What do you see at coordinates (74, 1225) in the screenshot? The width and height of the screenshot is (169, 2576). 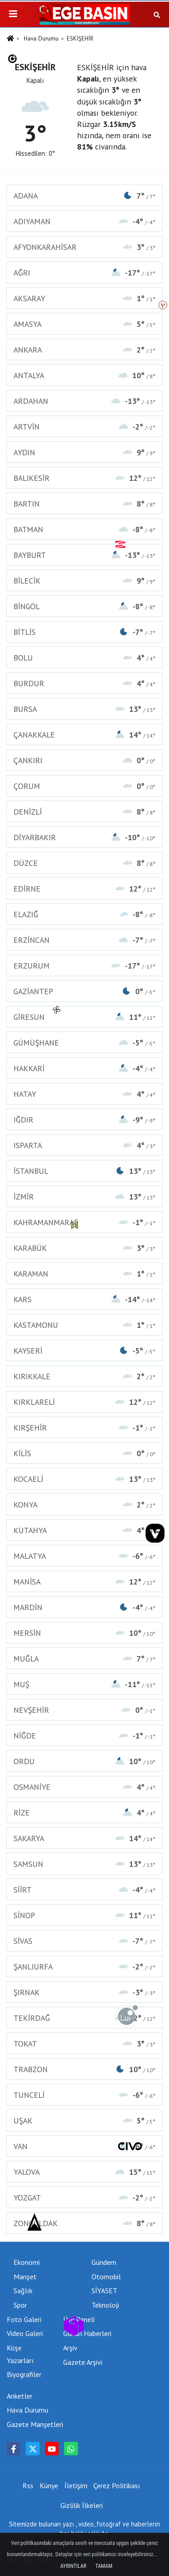 I see `backbone.js framework logo` at bounding box center [74, 1225].